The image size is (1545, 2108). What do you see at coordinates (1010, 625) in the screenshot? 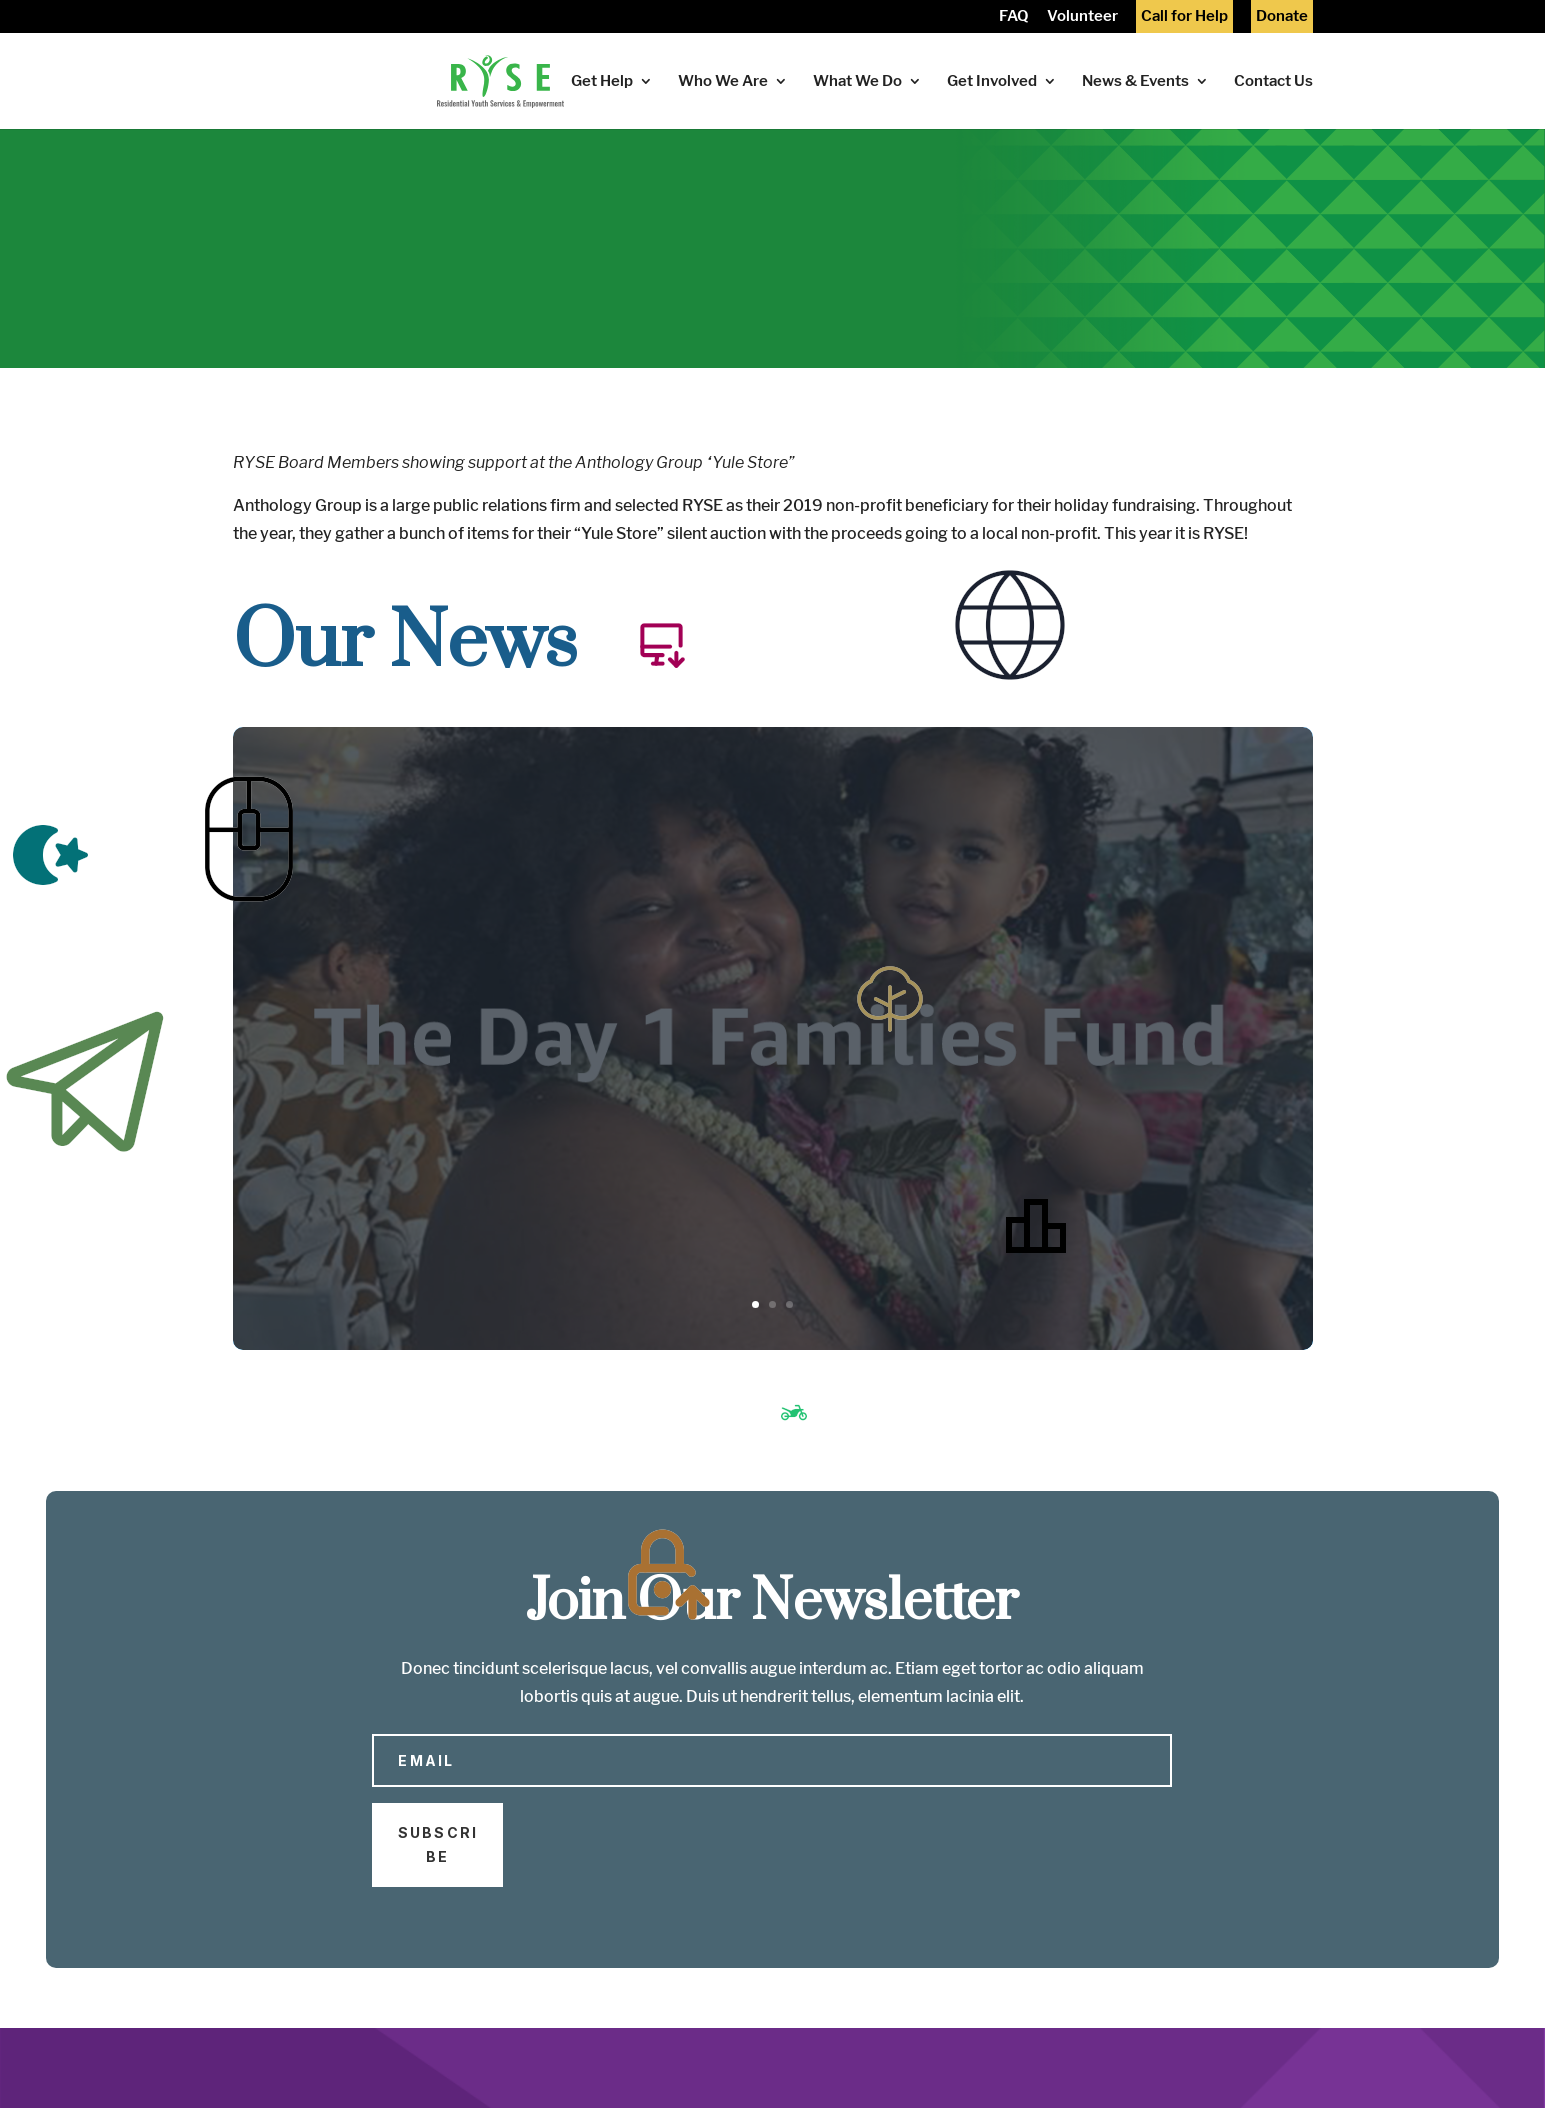
I see `switch to global or worldwide view` at bounding box center [1010, 625].